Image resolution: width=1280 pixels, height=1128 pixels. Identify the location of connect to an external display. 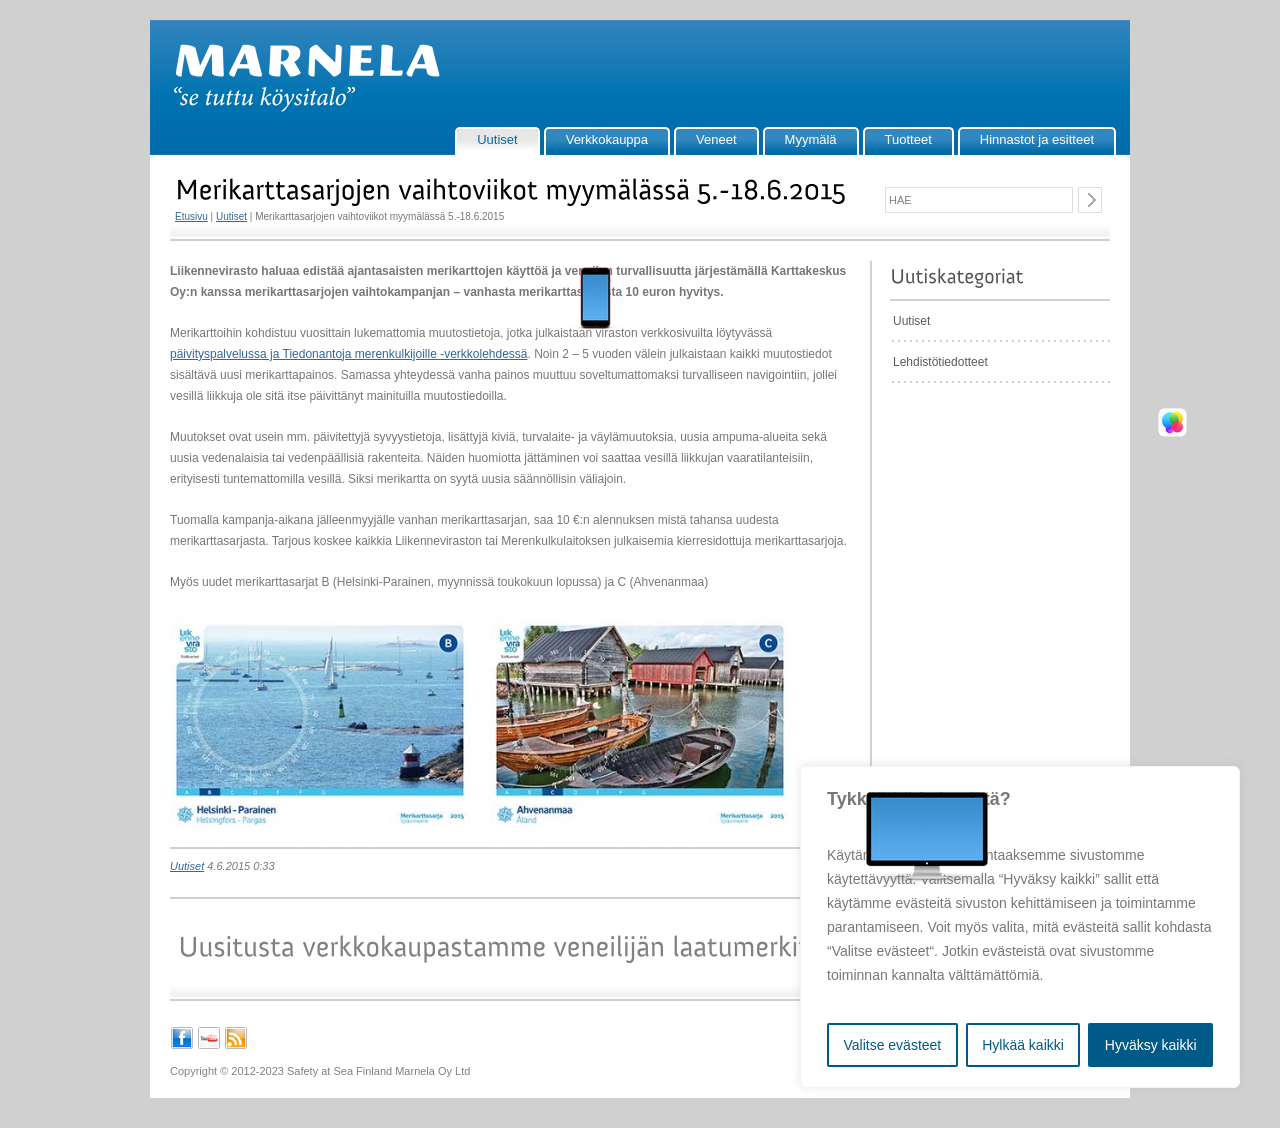
(927, 823).